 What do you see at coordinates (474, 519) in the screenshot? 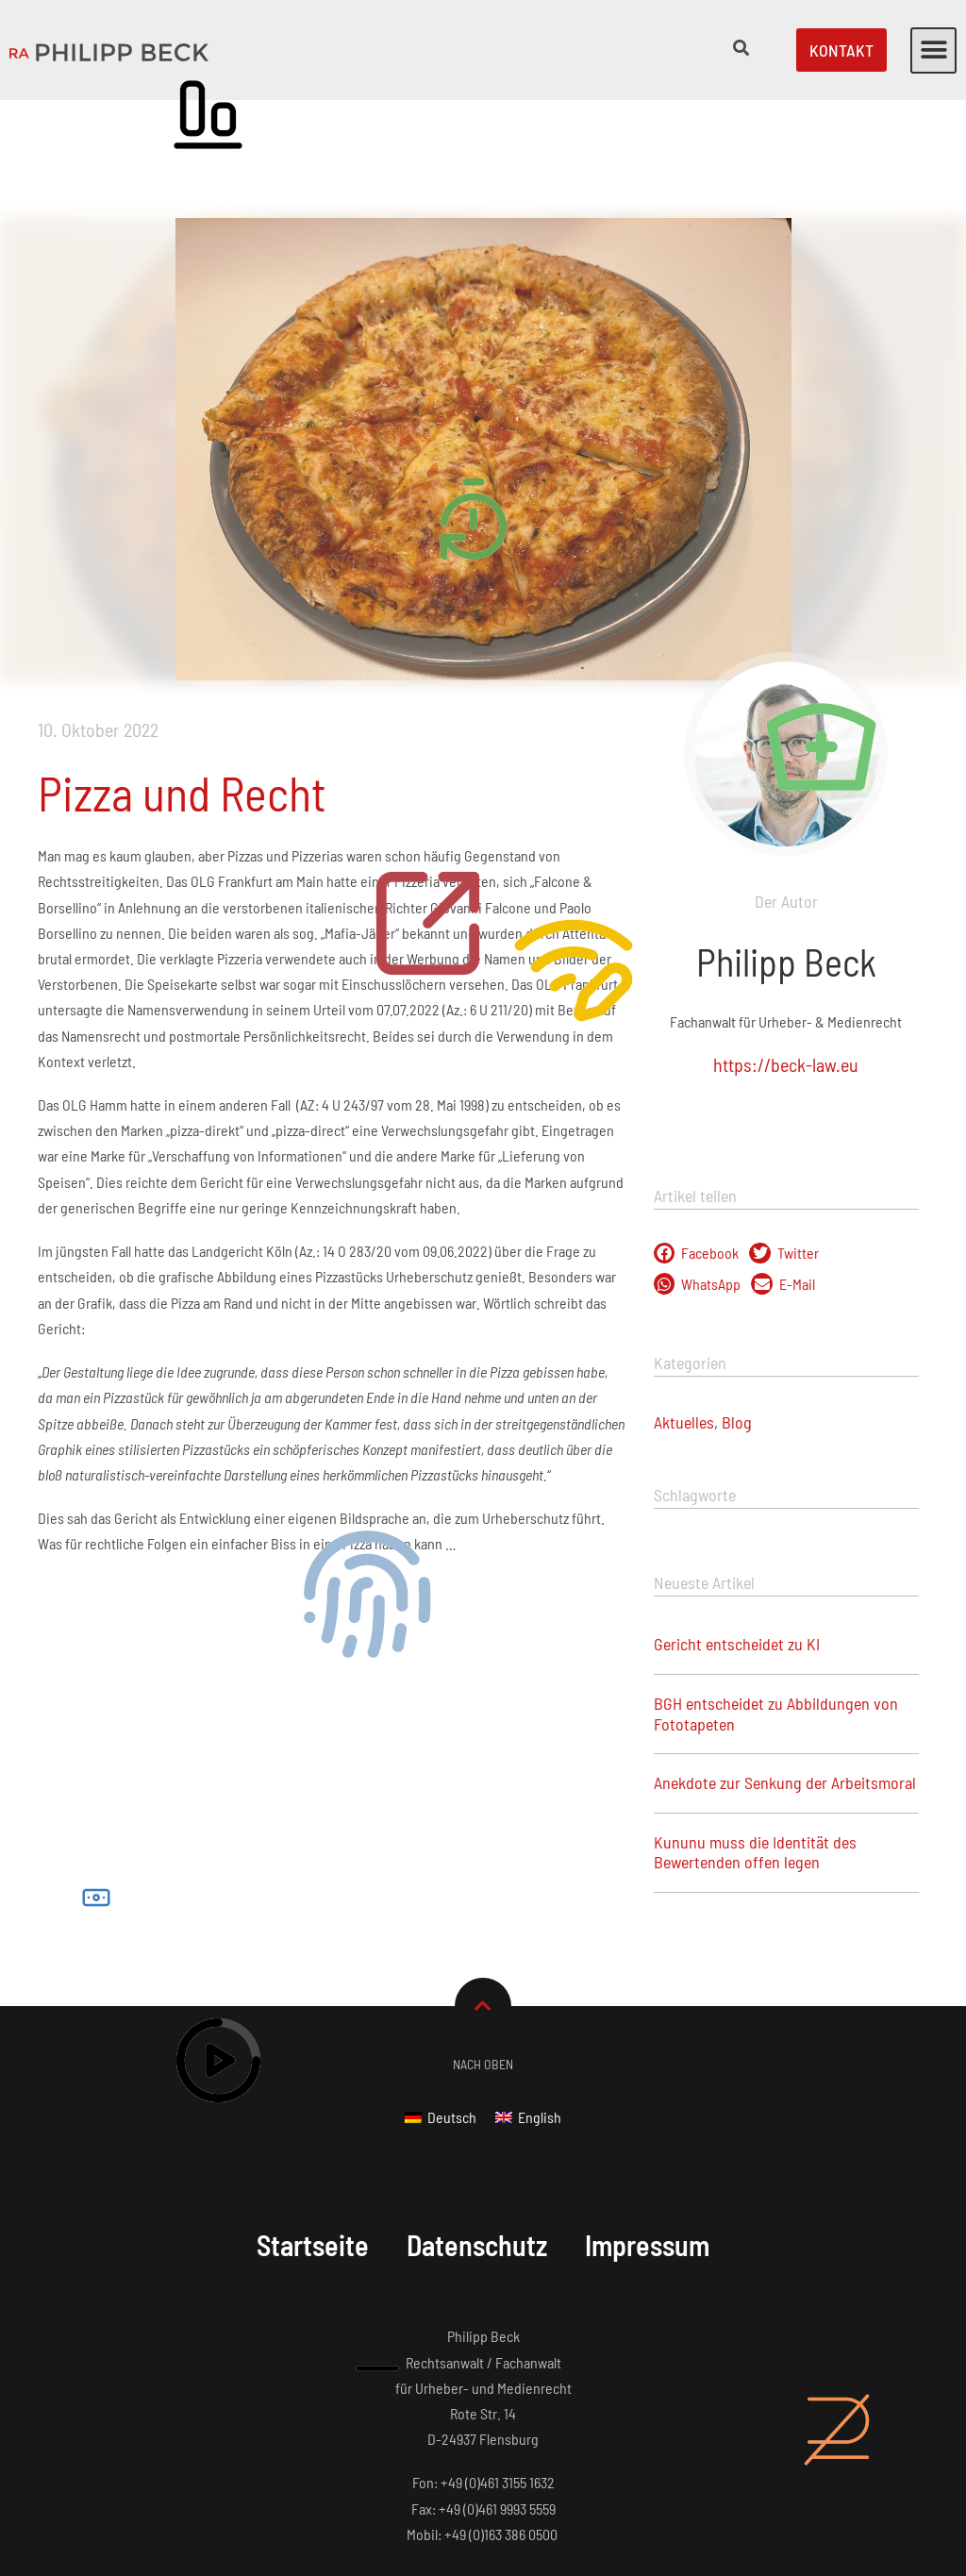
I see `reset the timer to its starting value` at bounding box center [474, 519].